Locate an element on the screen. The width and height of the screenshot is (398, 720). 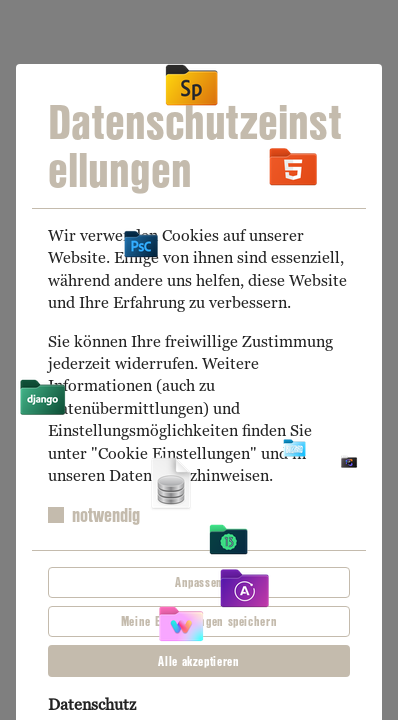
open django project folder is located at coordinates (42, 398).